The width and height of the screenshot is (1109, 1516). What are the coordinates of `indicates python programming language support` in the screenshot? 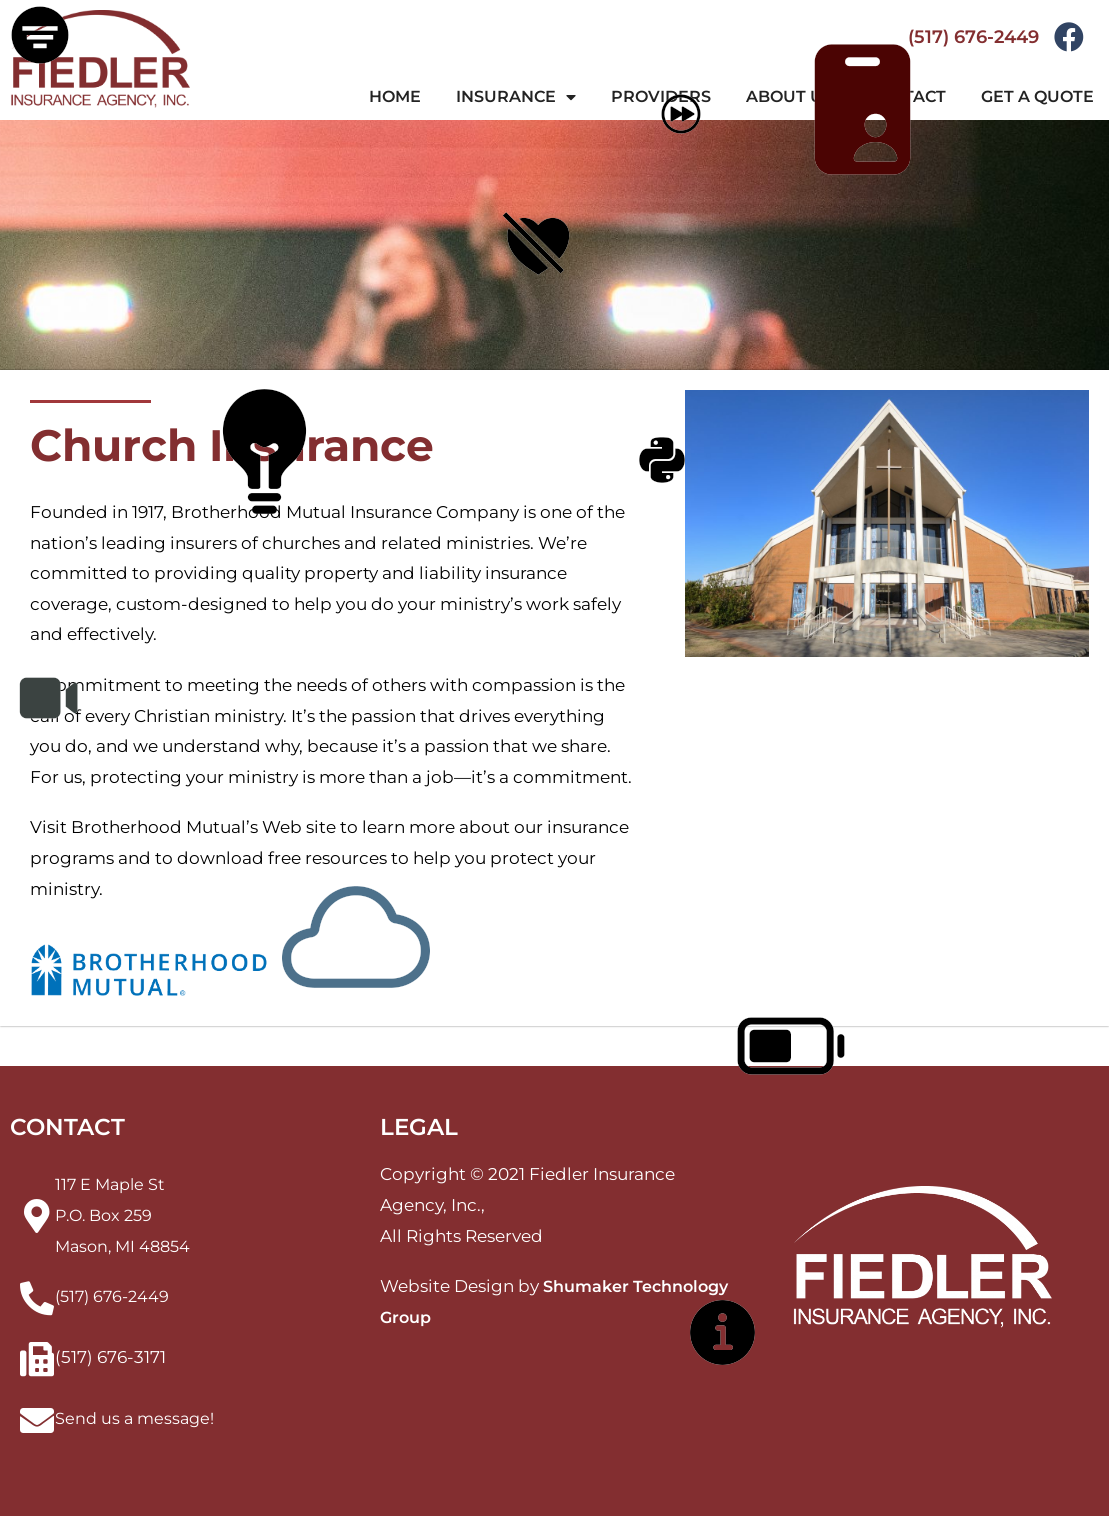 It's located at (662, 460).